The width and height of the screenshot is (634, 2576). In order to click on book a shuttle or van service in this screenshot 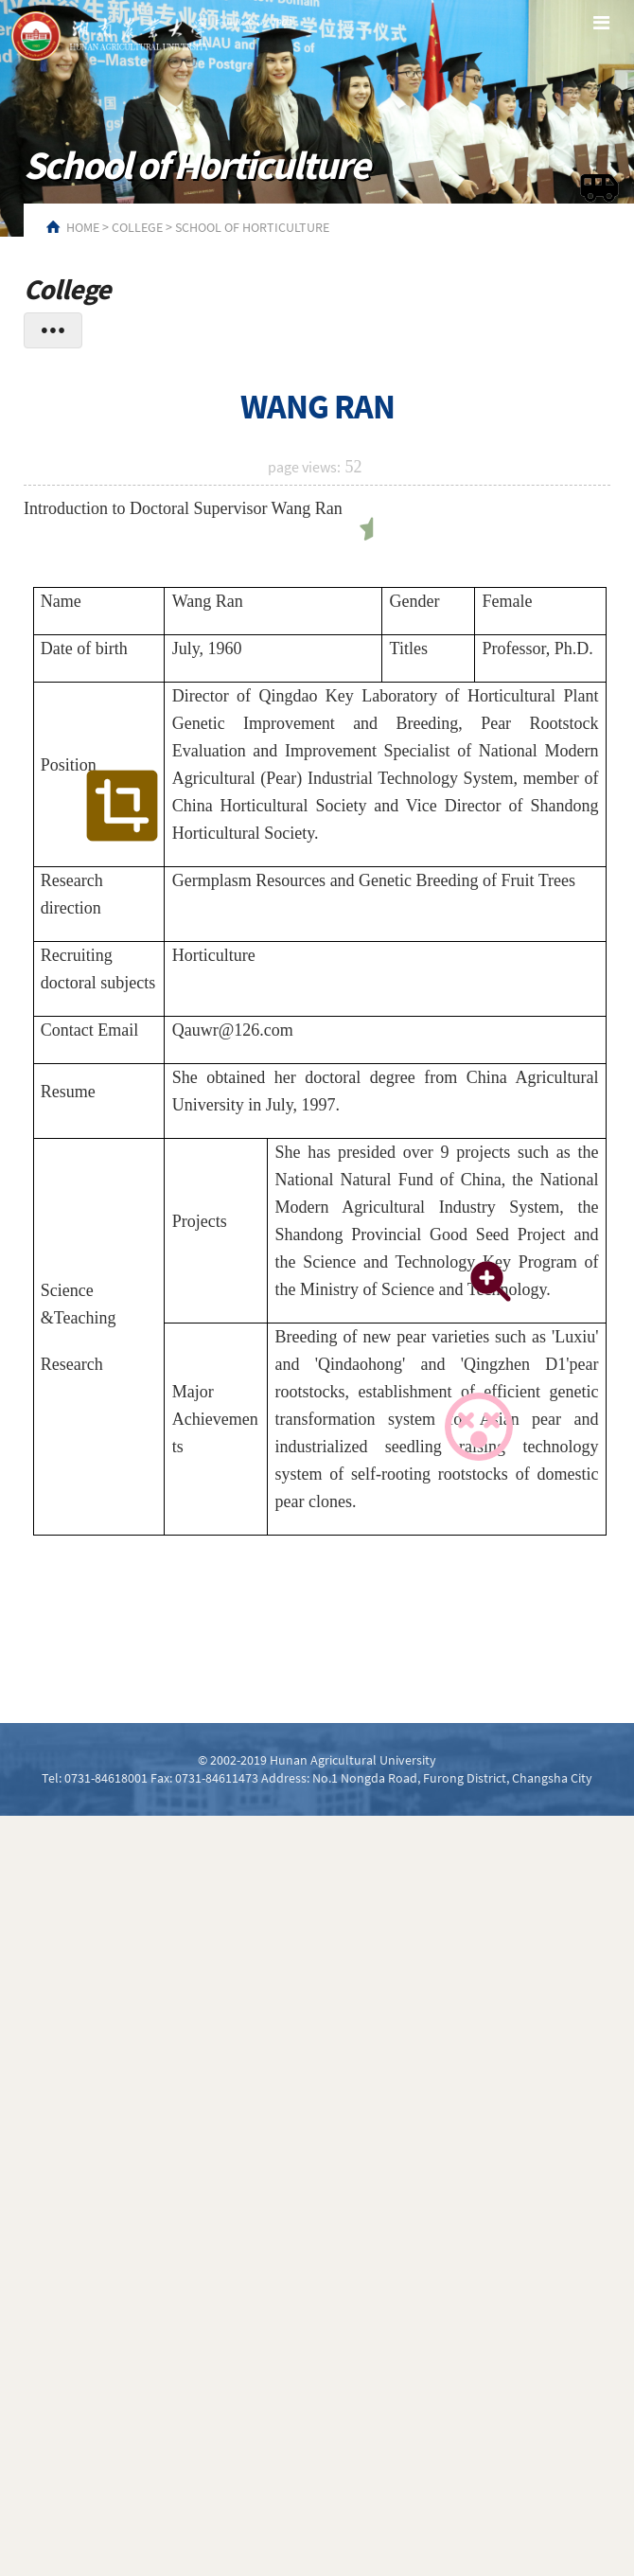, I will do `click(599, 187)`.